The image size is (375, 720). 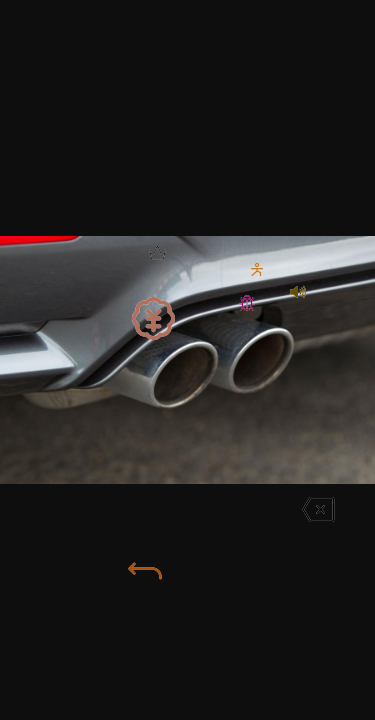 What do you see at coordinates (153, 318) in the screenshot?
I see `indicates japanese yen currency or pricing` at bounding box center [153, 318].